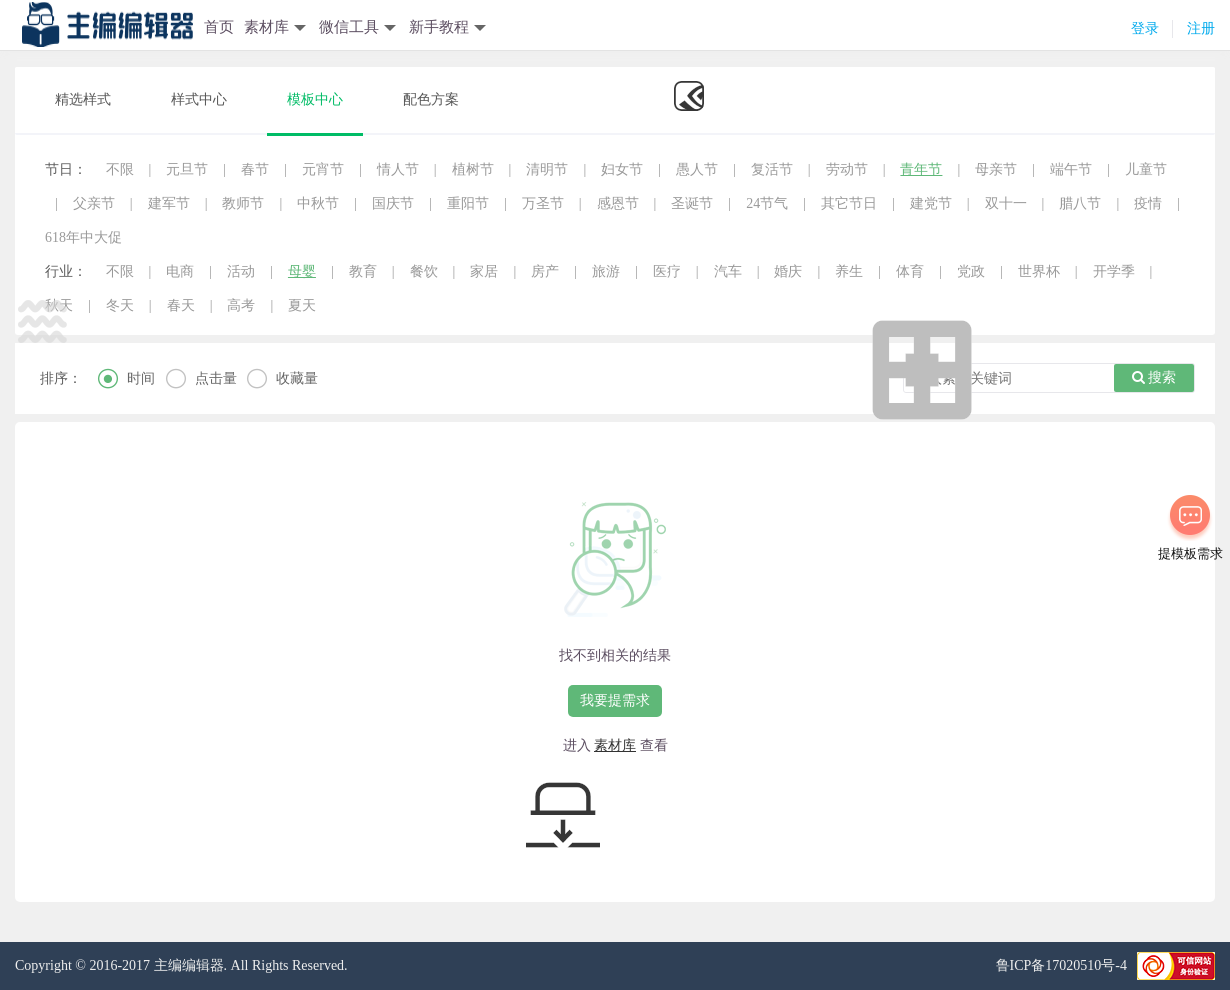 The height and width of the screenshot is (990, 1230). What do you see at coordinates (922, 370) in the screenshot?
I see `fit content to window` at bounding box center [922, 370].